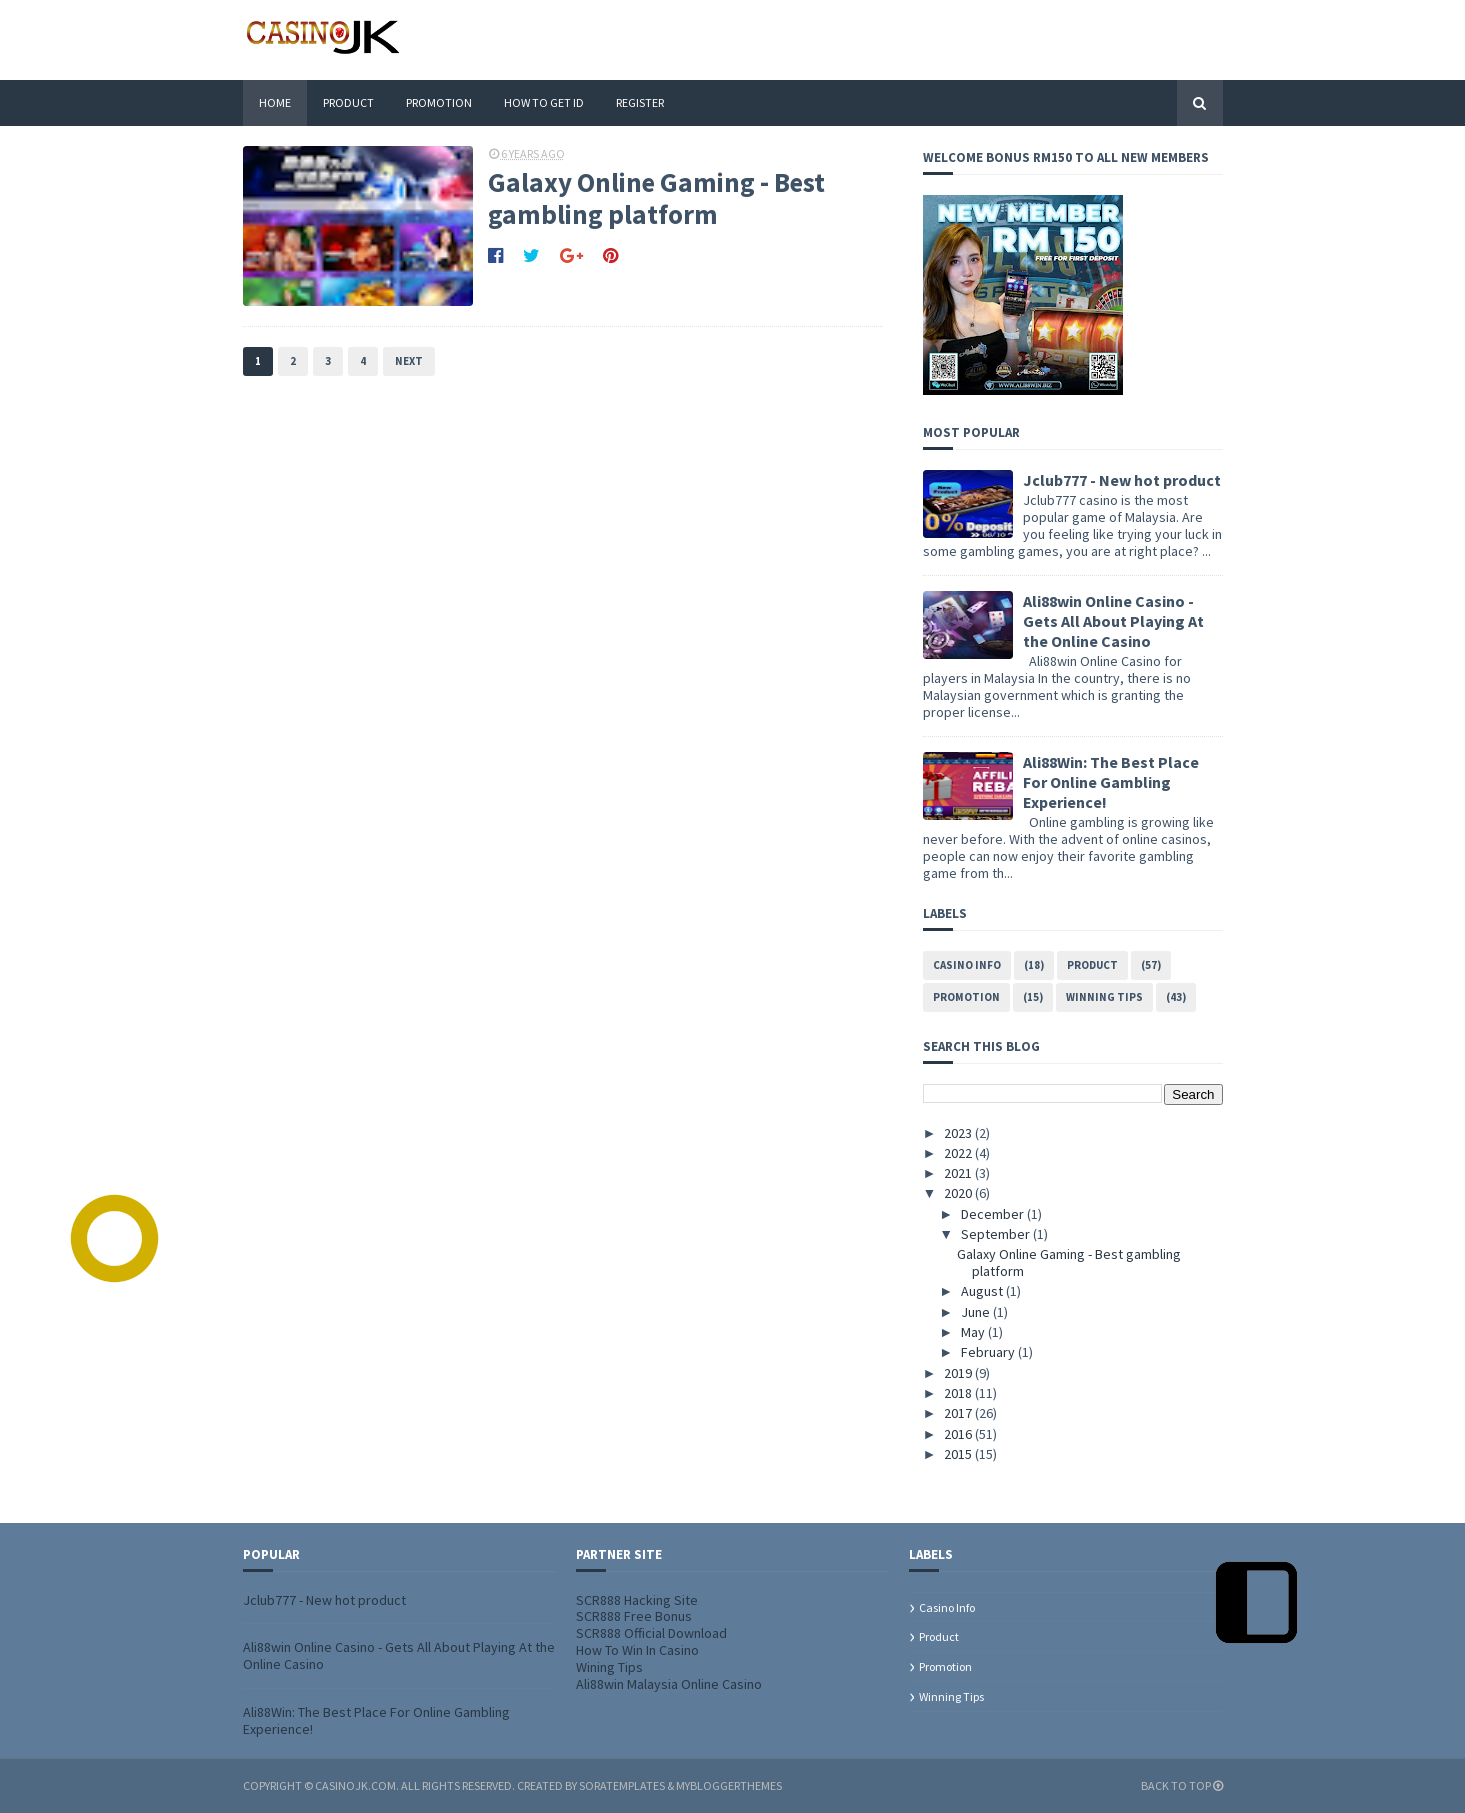  Describe the element at coordinates (114, 1238) in the screenshot. I see `indicates an unread notification or new item` at that location.